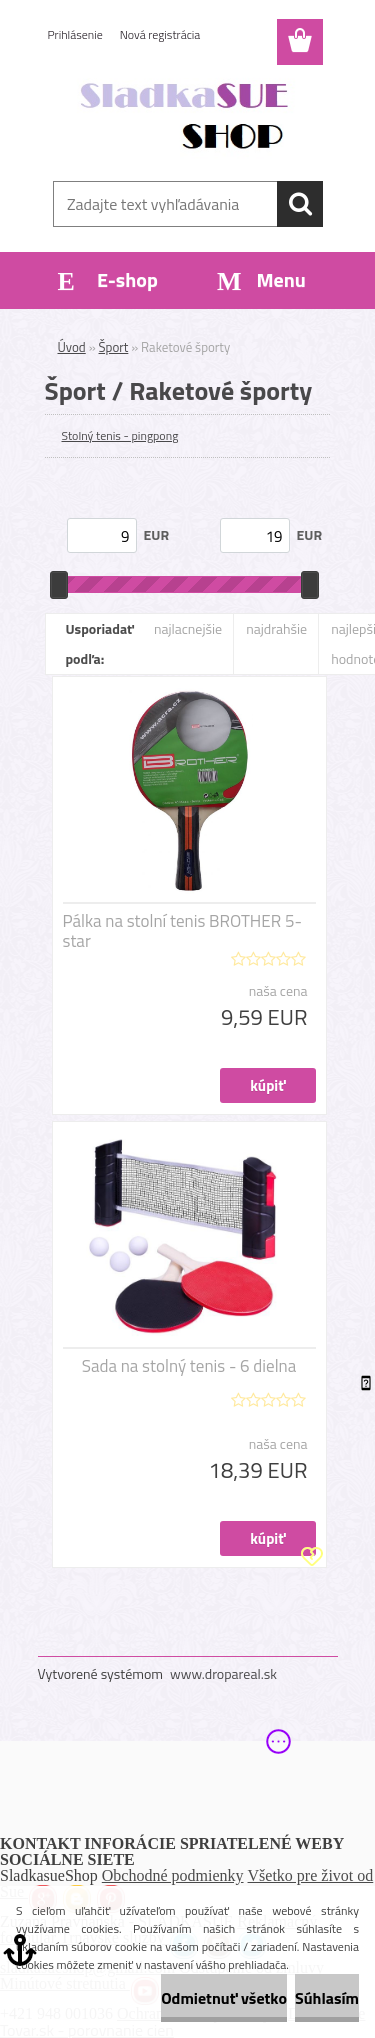 This screenshot has height=2038, width=375. I want to click on create an anchor link or bookmark point, so click(20, 1950).